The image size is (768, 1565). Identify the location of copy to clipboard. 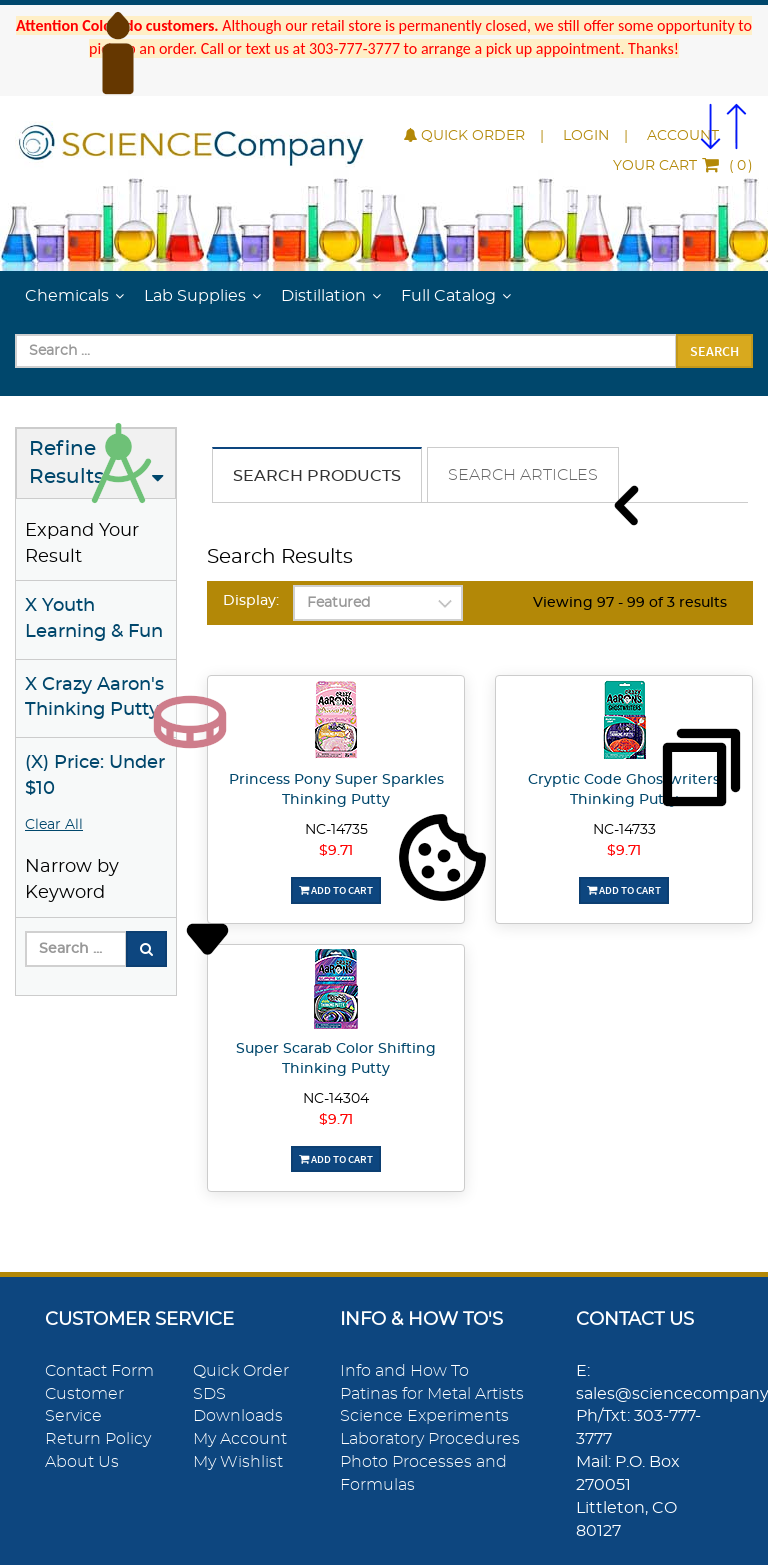
(701, 767).